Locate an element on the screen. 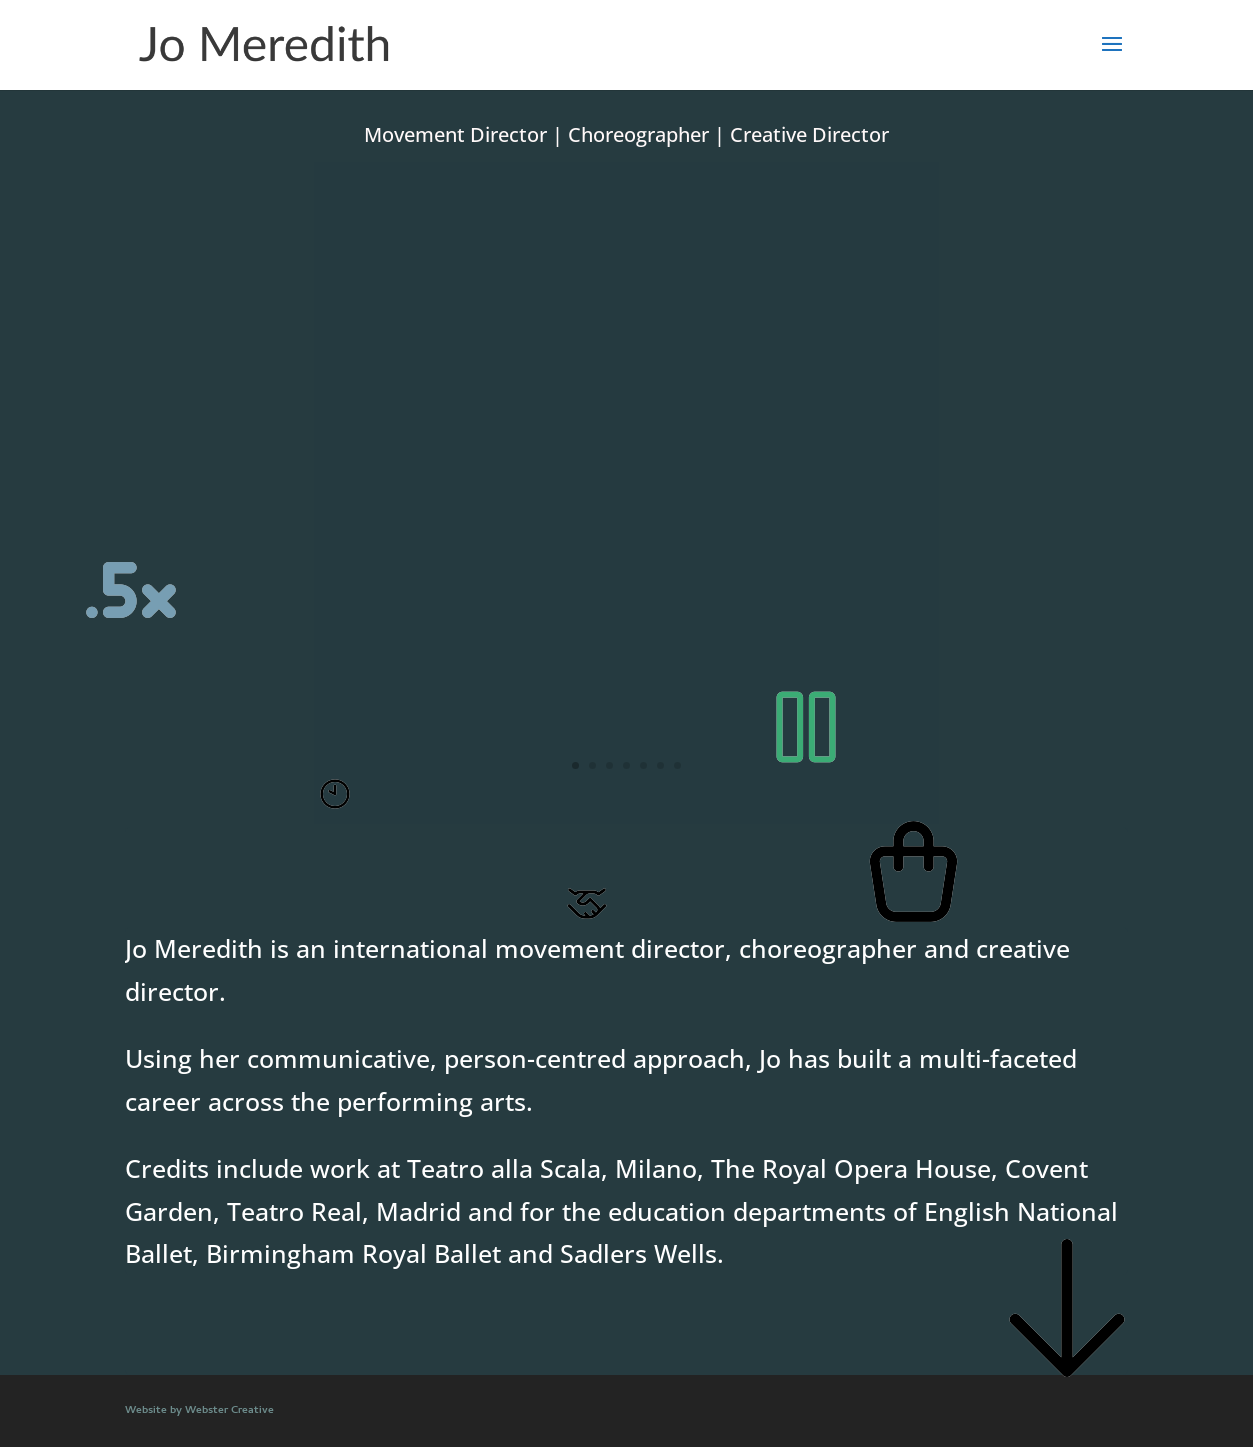 The width and height of the screenshot is (1253, 1447). scroll down or view more content is located at coordinates (1067, 1308).